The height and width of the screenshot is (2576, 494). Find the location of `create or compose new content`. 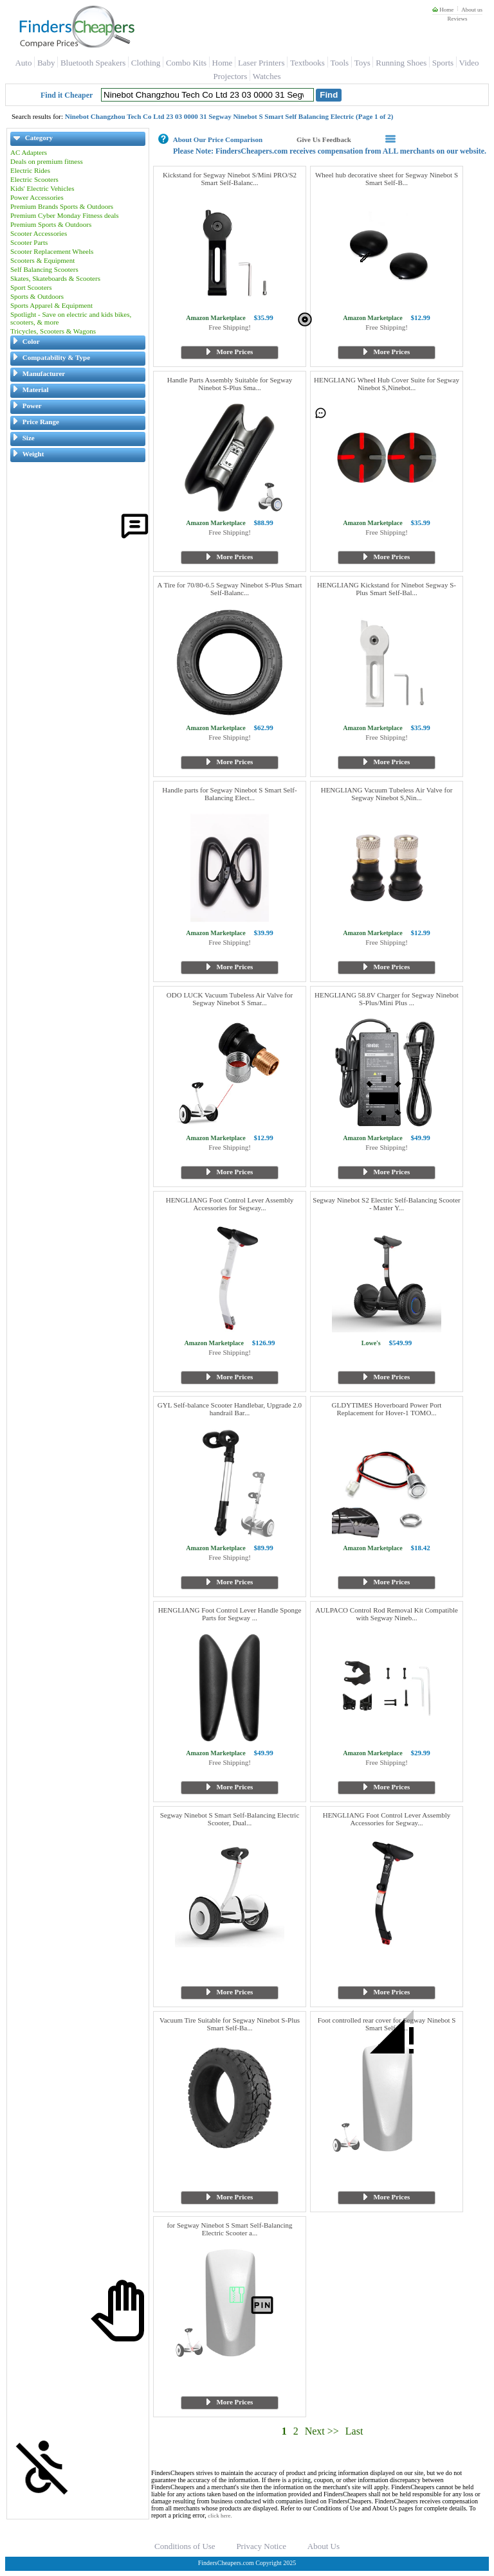

create or compose new content is located at coordinates (365, 257).